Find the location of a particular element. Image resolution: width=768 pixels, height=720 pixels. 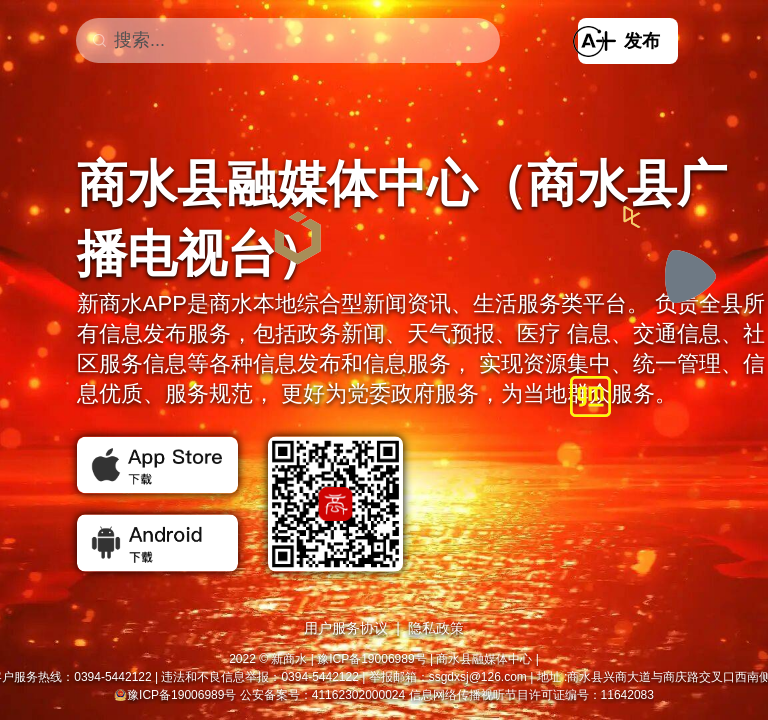

UIkit framework logo is located at coordinates (298, 238).